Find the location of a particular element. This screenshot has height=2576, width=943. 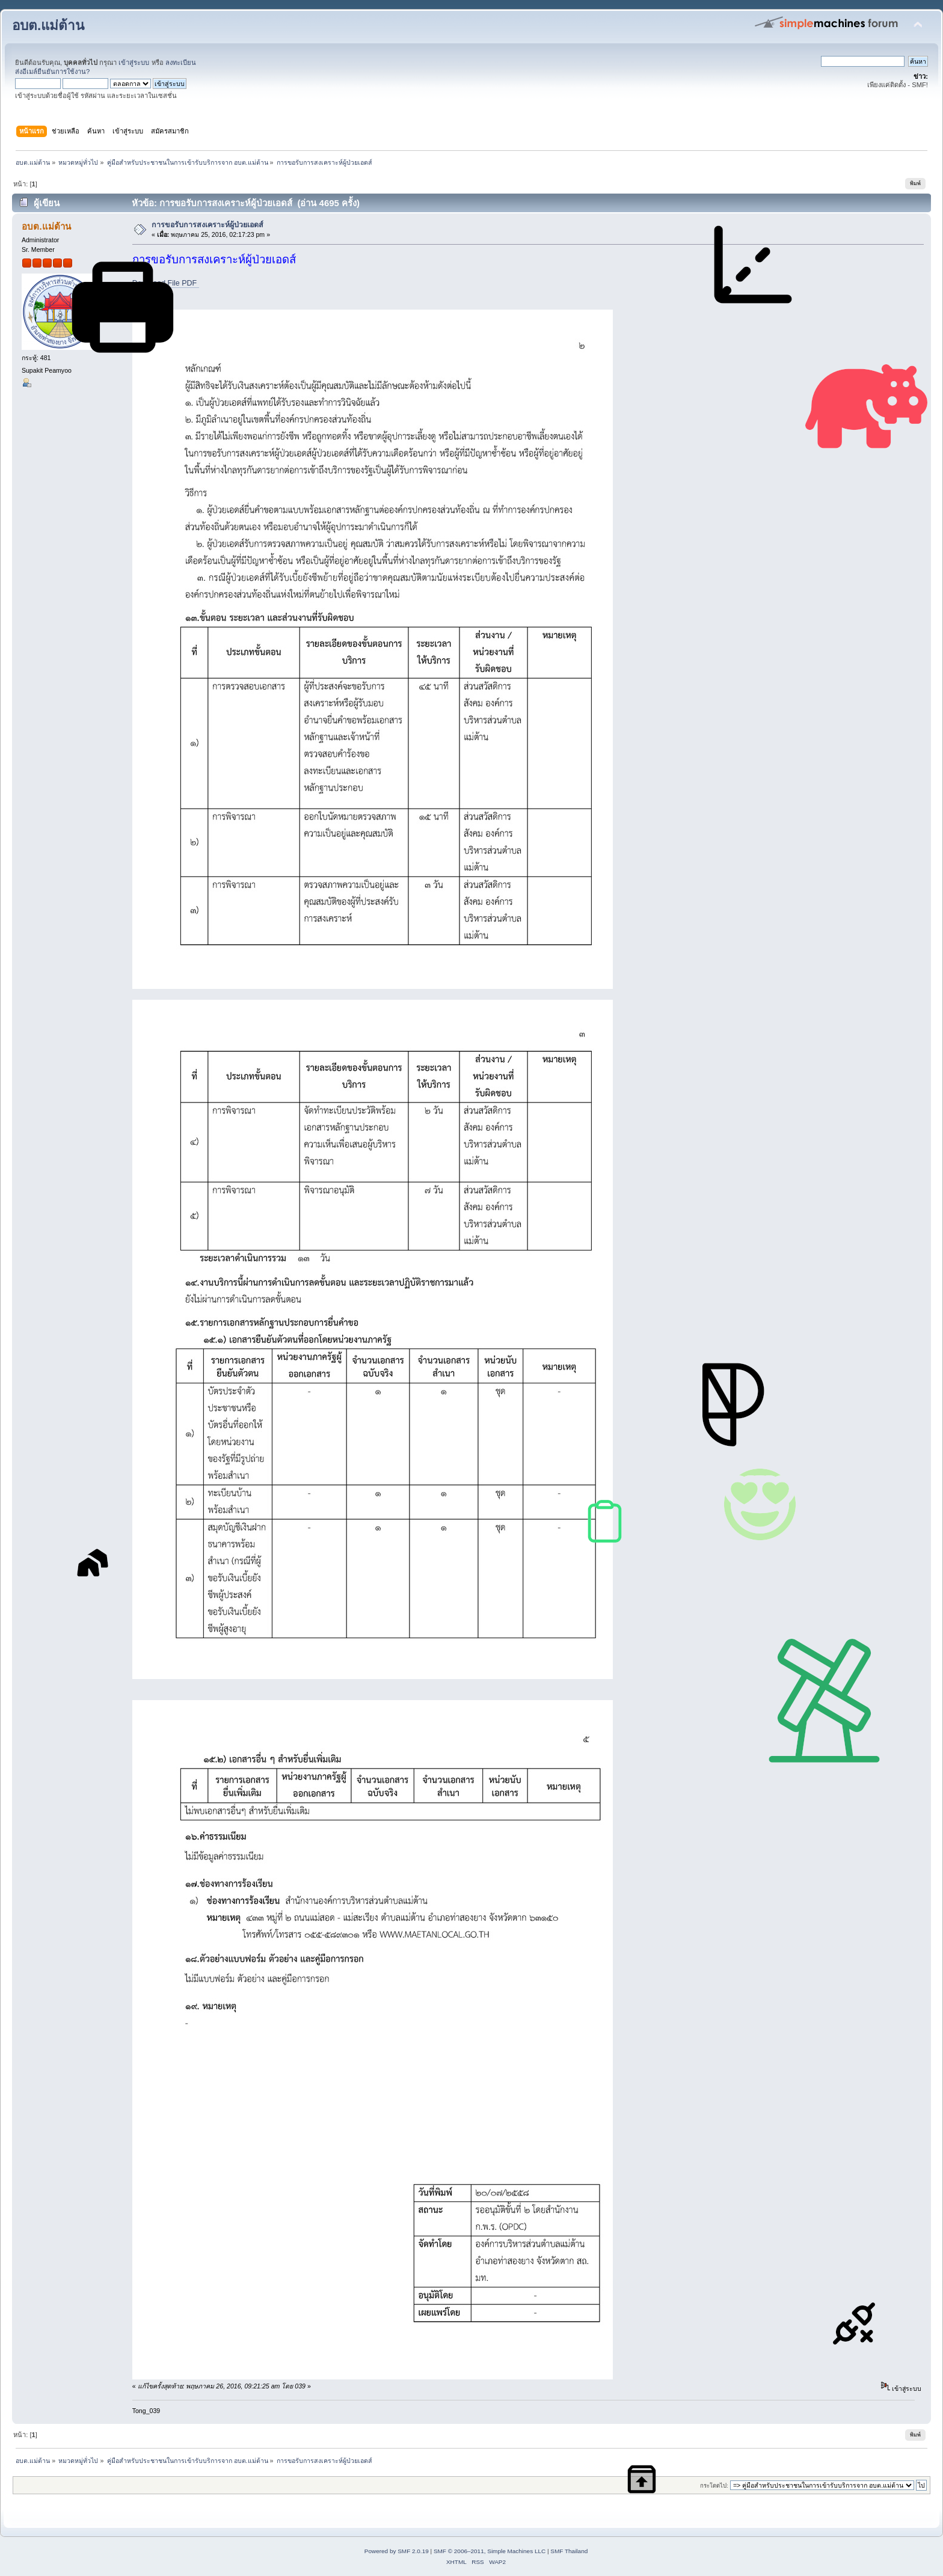

disconnect from power source is located at coordinates (854, 2324).